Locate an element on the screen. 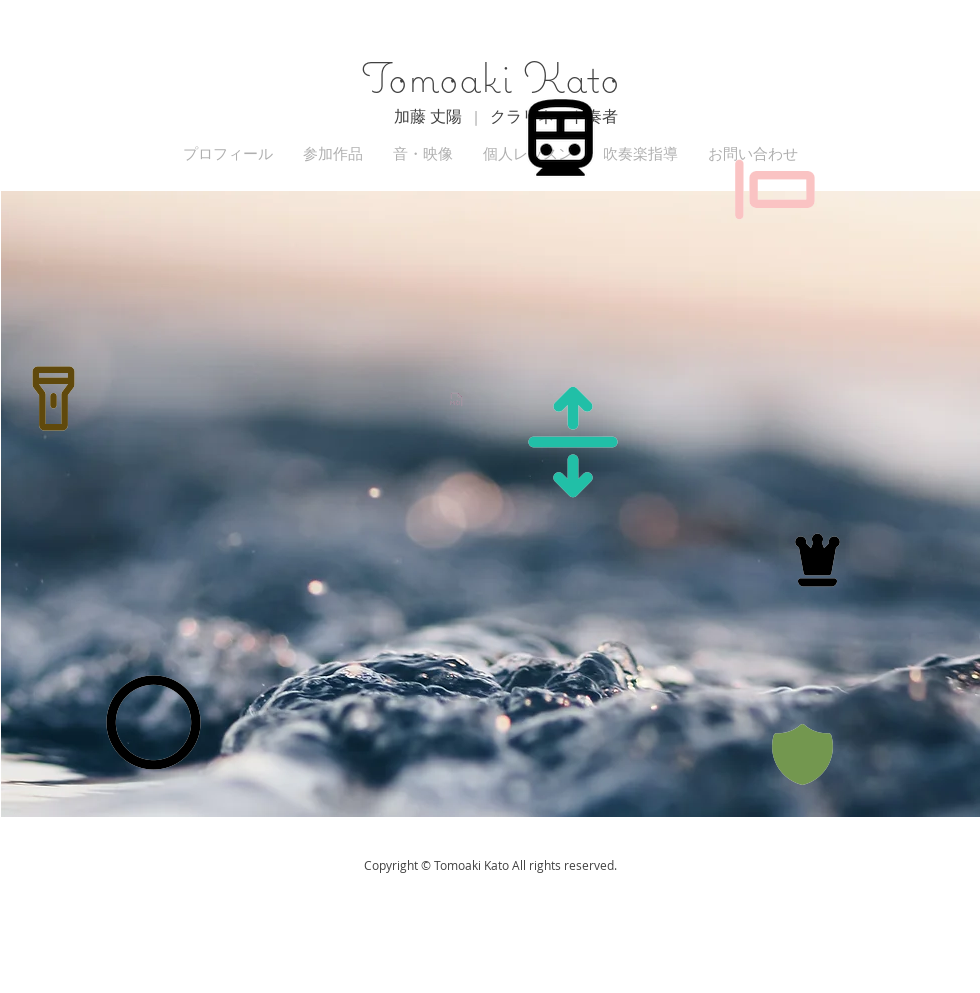 This screenshot has height=993, width=980. get subway or metro directions is located at coordinates (560, 139).